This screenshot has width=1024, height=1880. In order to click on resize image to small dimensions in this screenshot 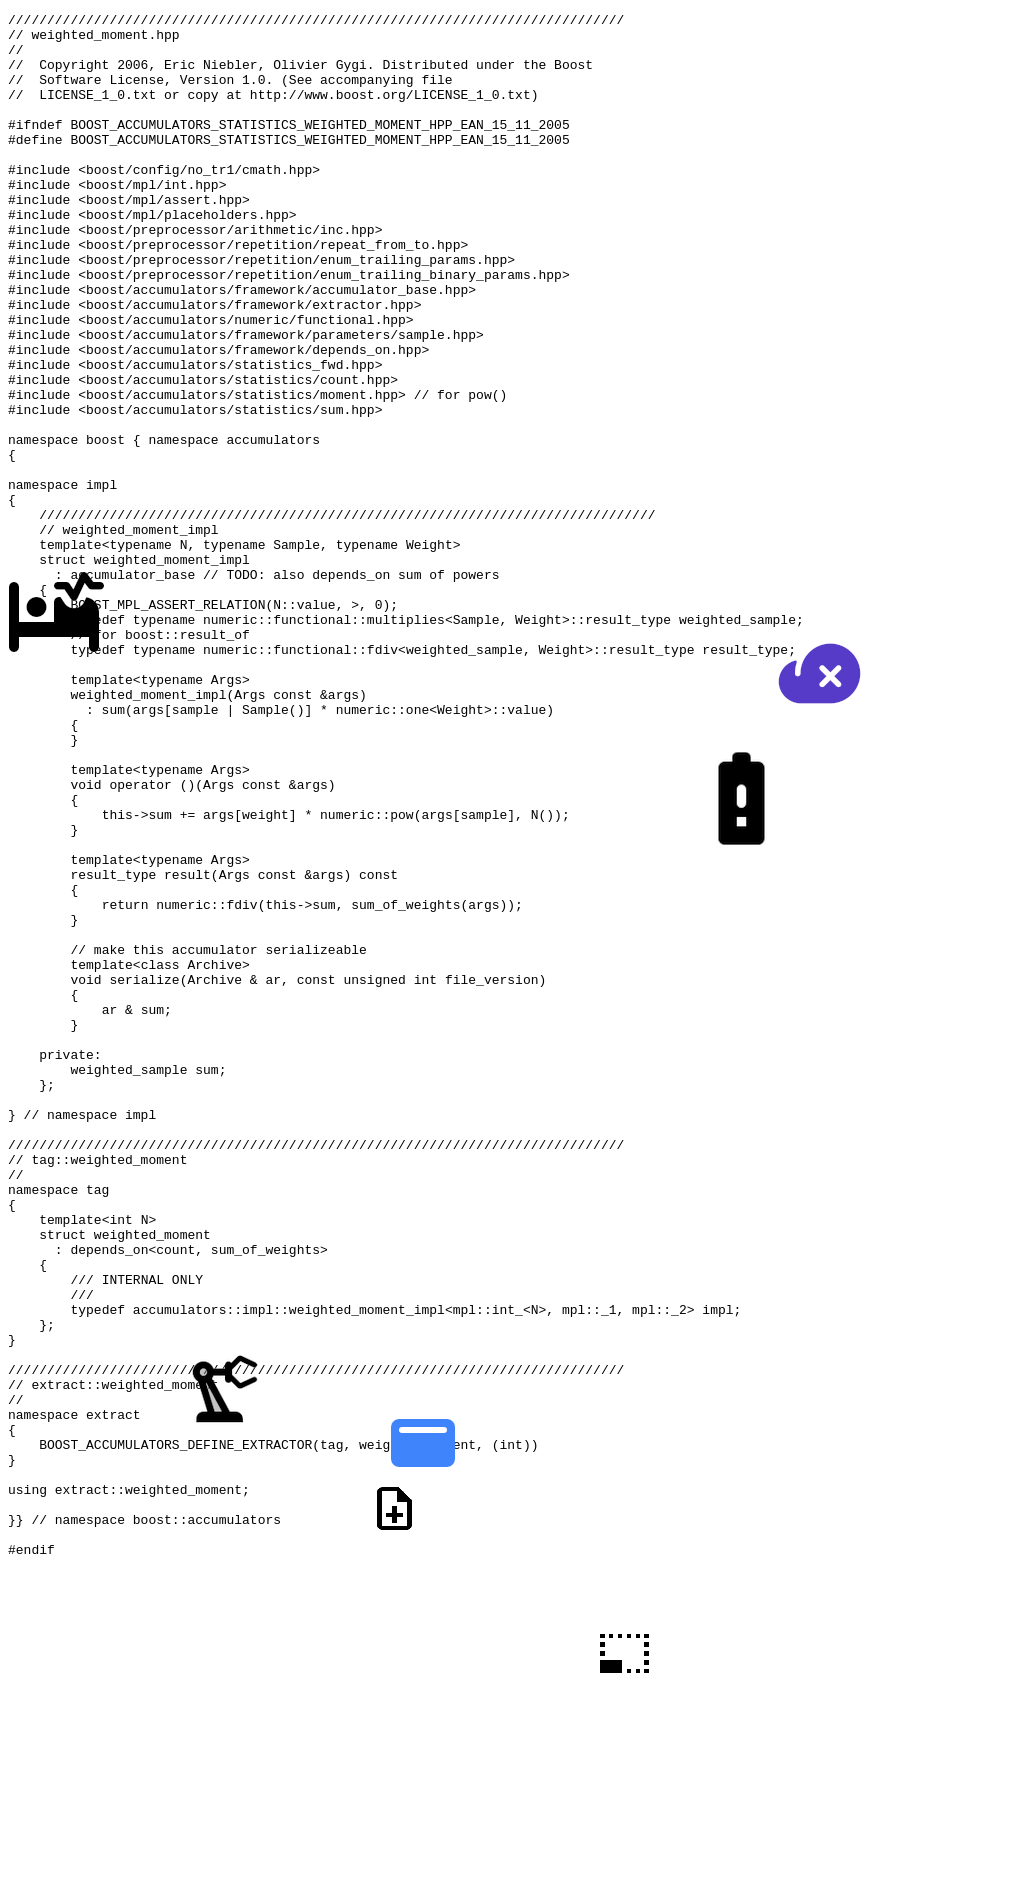, I will do `click(624, 1653)`.